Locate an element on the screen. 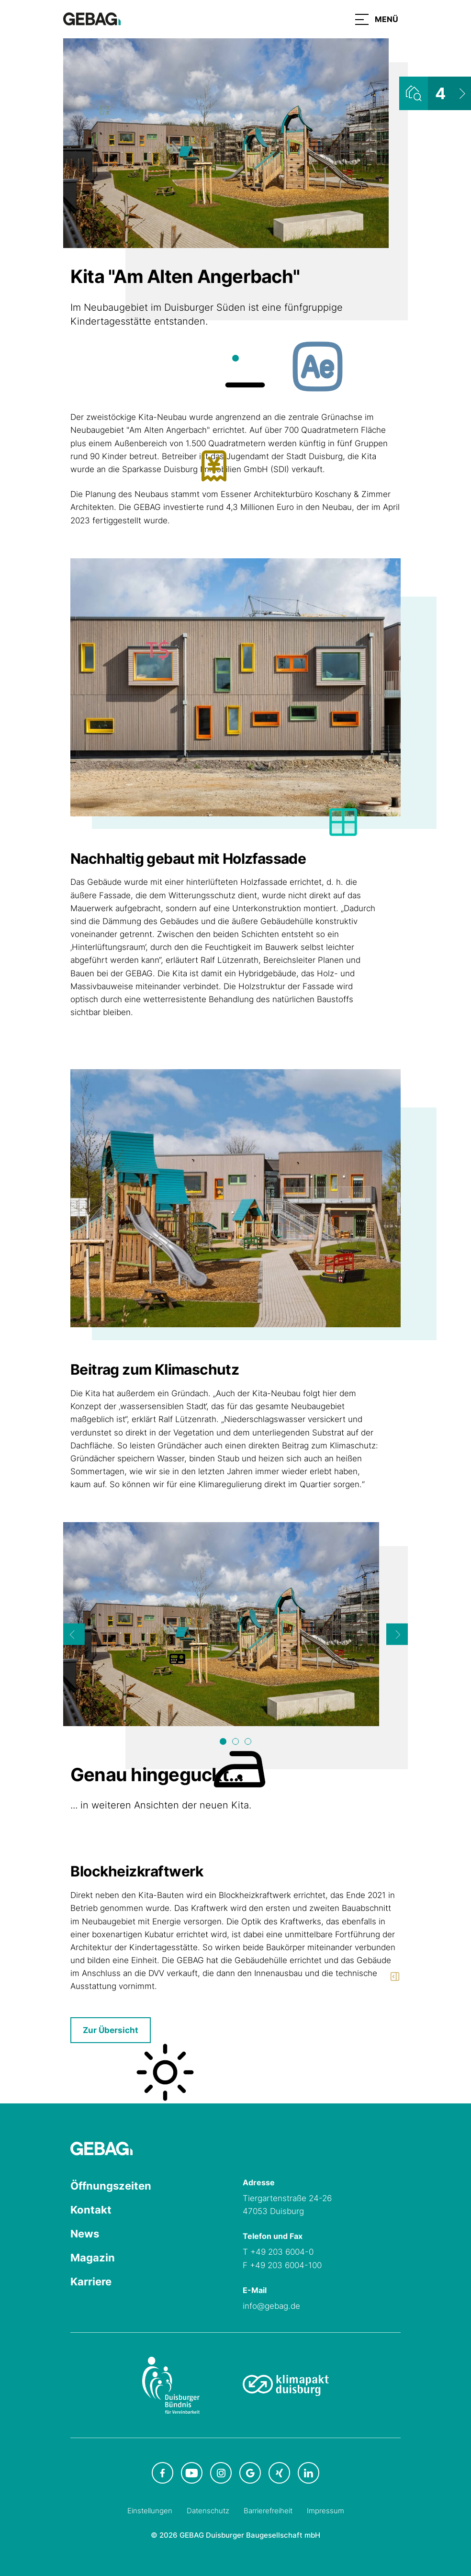 The image size is (471, 2576). decrease quantity or value is located at coordinates (245, 385).